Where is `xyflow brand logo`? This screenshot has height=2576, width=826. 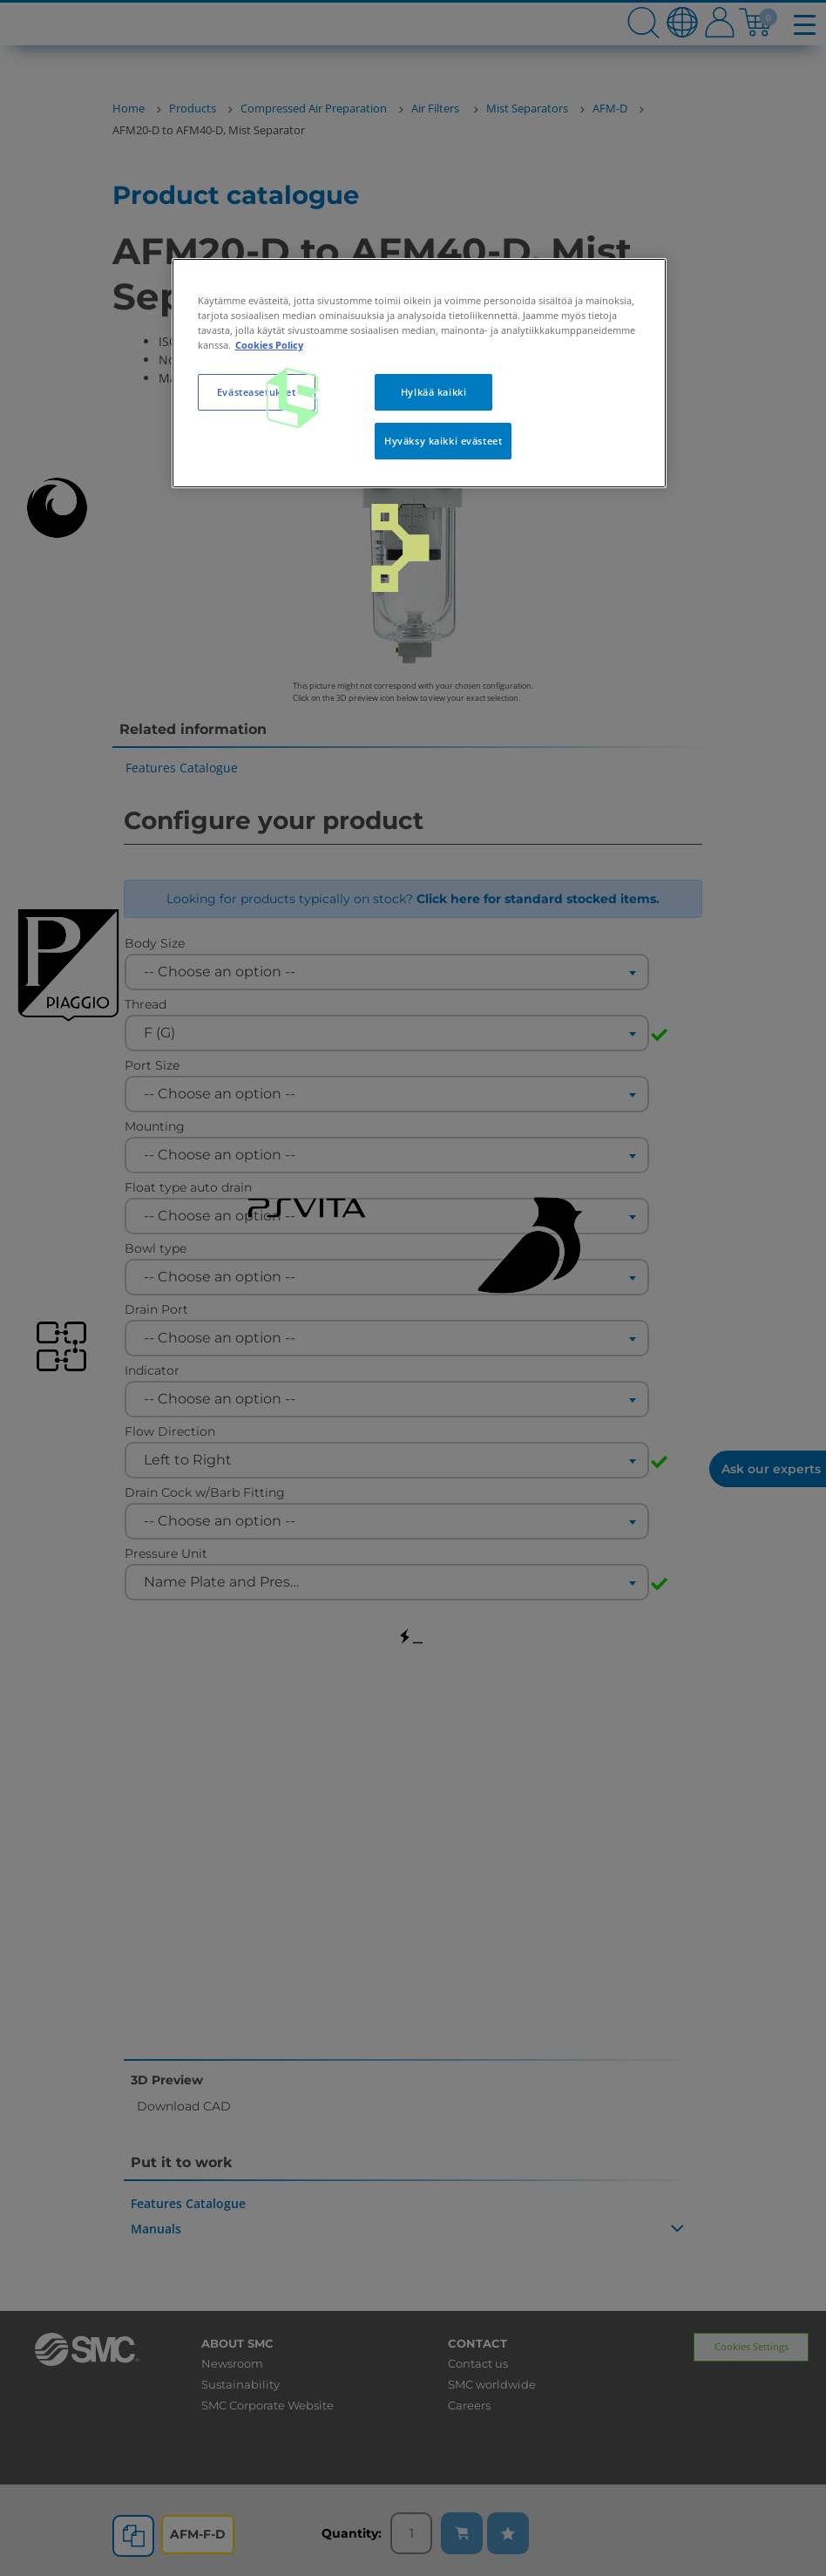
xyflow brand logo is located at coordinates (61, 1346).